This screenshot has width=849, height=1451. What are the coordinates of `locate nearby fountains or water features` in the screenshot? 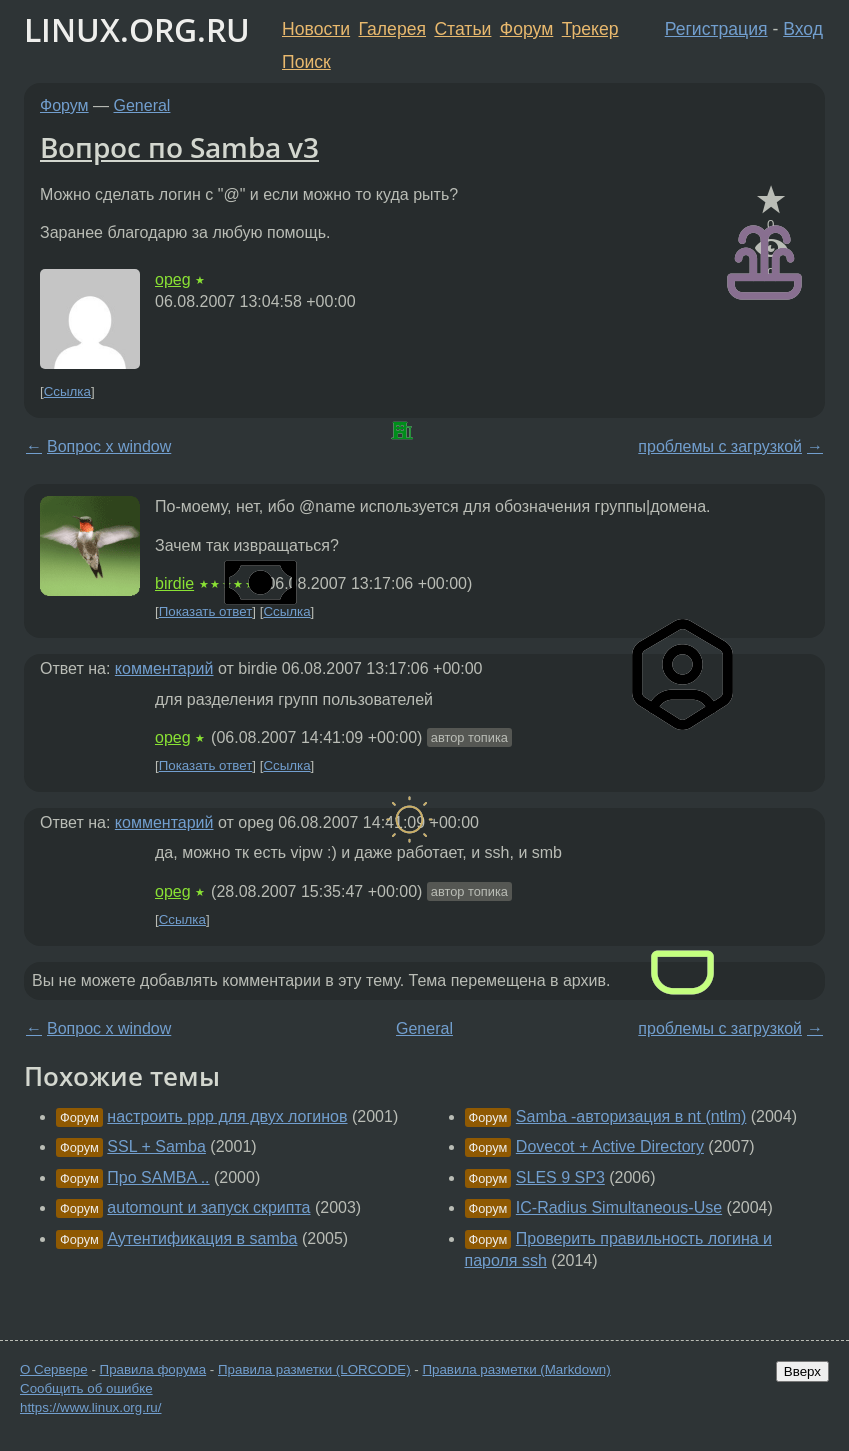 It's located at (764, 262).